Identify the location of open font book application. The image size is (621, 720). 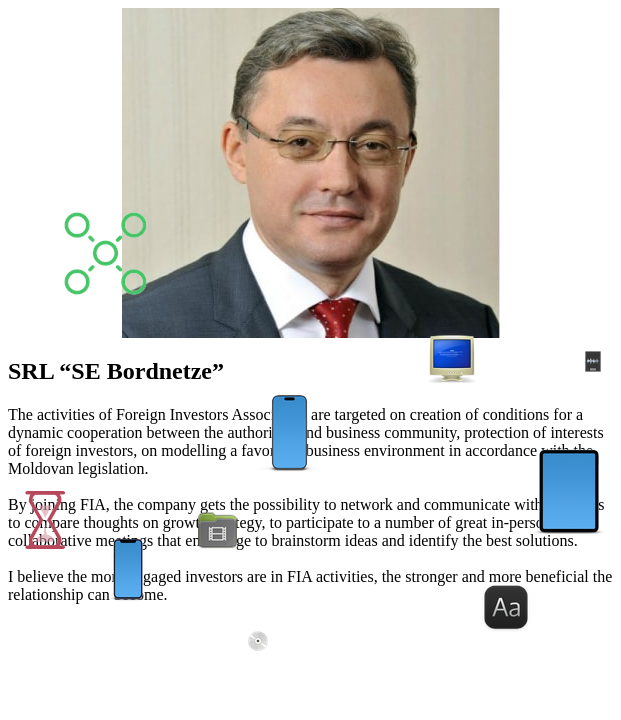
(506, 608).